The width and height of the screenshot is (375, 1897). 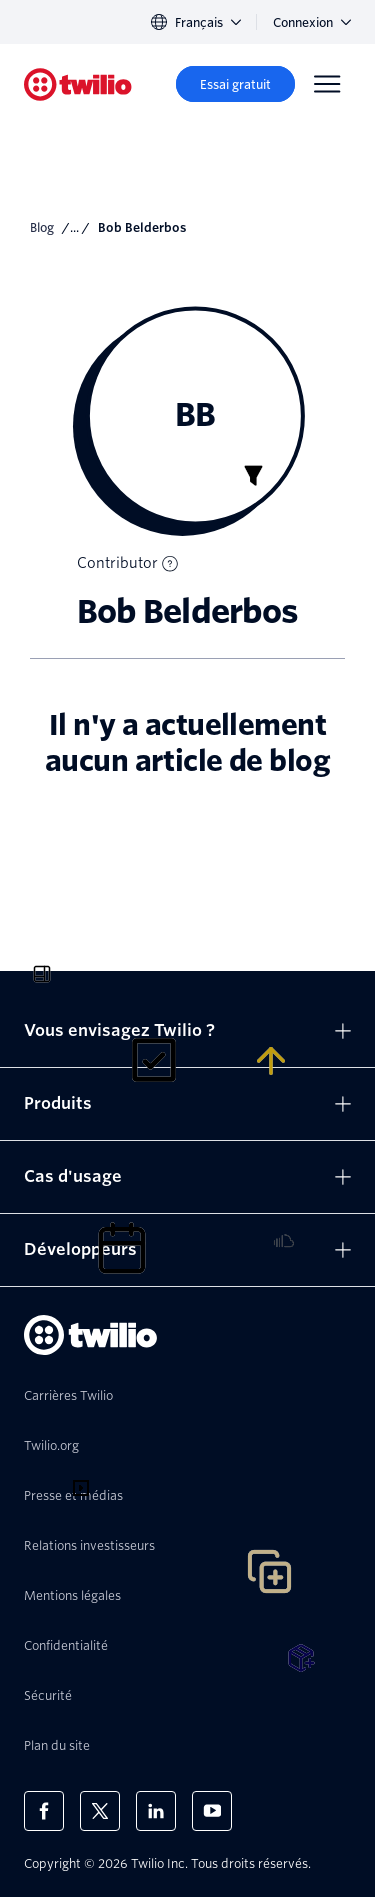 What do you see at coordinates (81, 1488) in the screenshot?
I see `start a slideshow presentation` at bounding box center [81, 1488].